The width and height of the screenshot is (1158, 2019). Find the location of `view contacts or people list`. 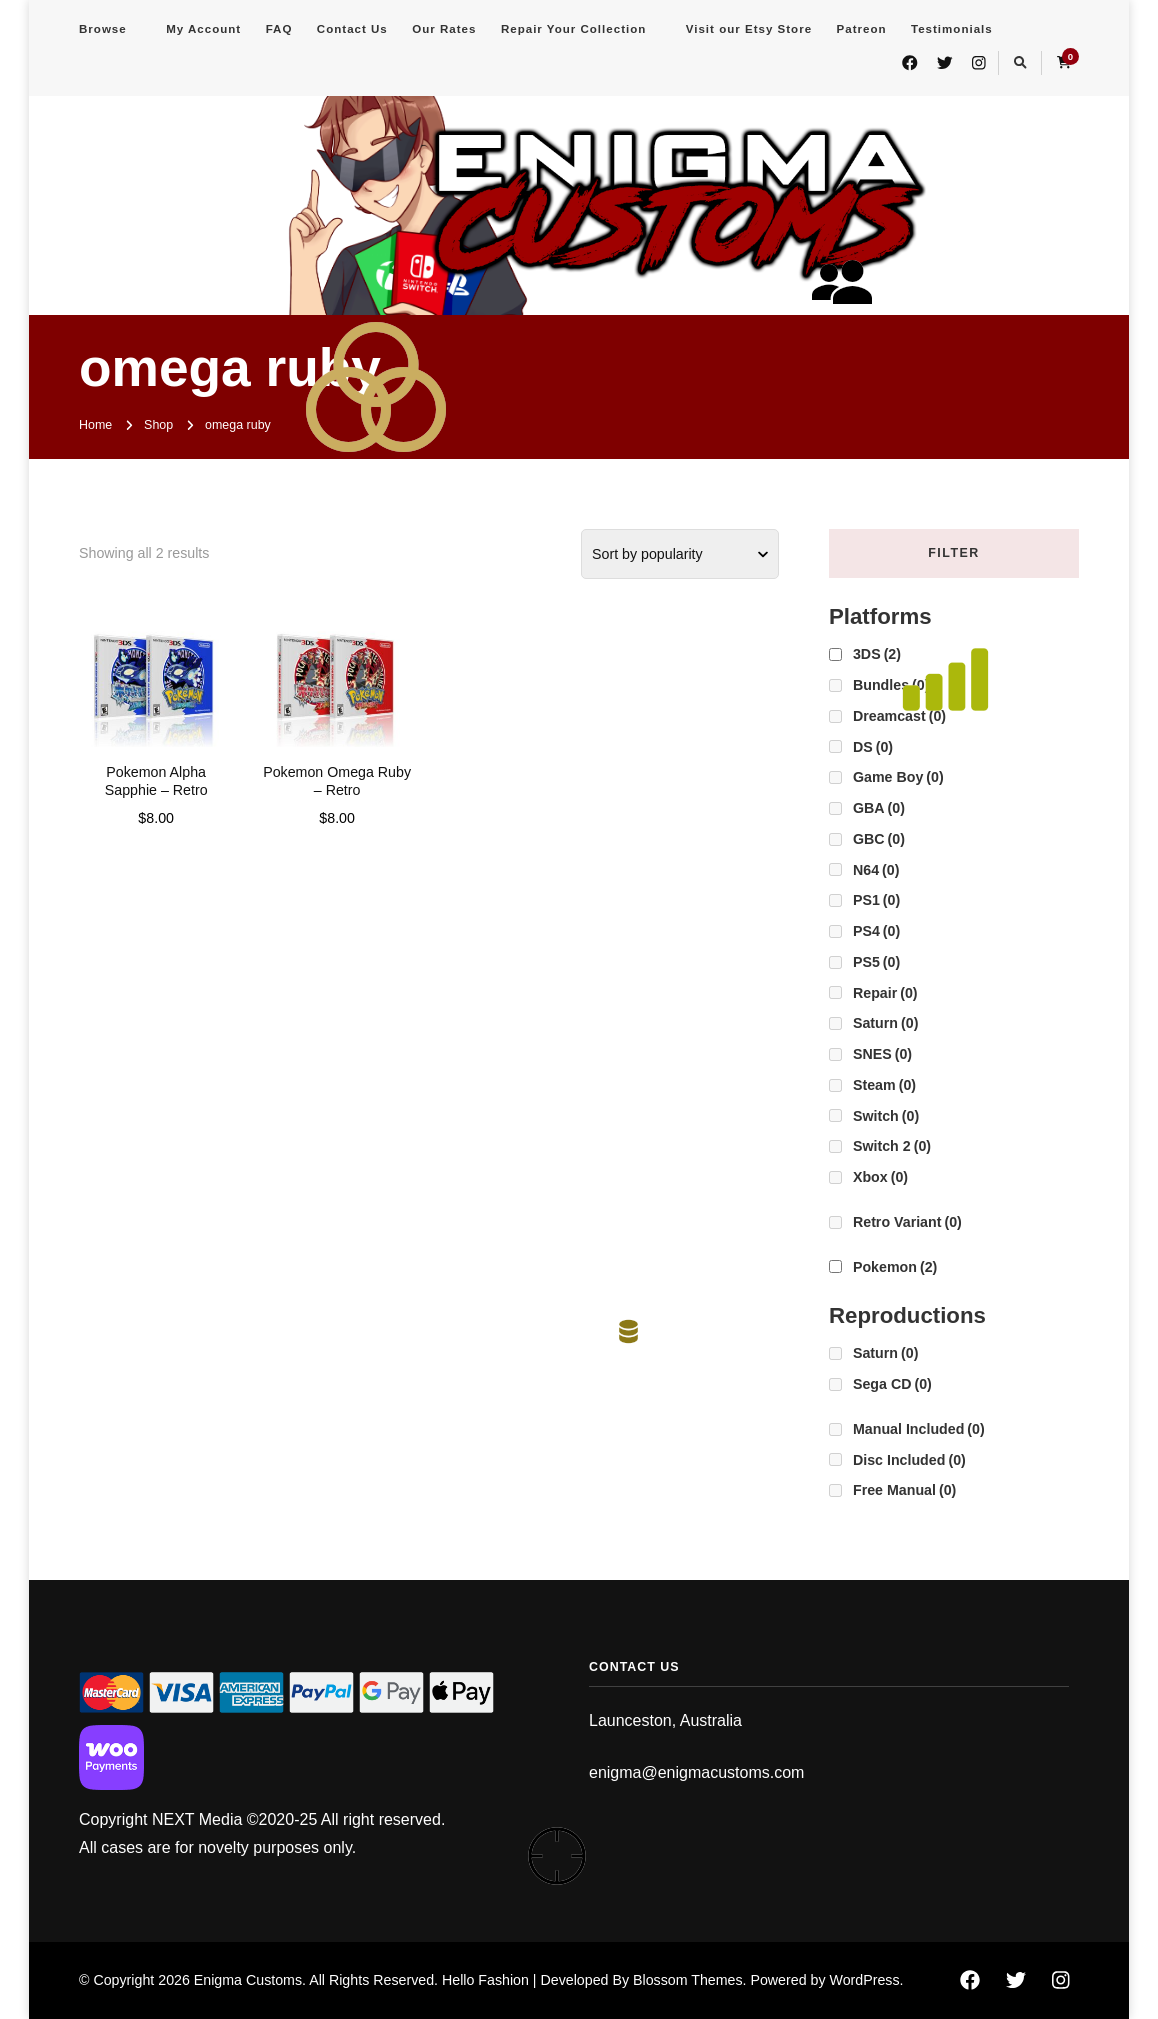

view contacts or people list is located at coordinates (842, 282).